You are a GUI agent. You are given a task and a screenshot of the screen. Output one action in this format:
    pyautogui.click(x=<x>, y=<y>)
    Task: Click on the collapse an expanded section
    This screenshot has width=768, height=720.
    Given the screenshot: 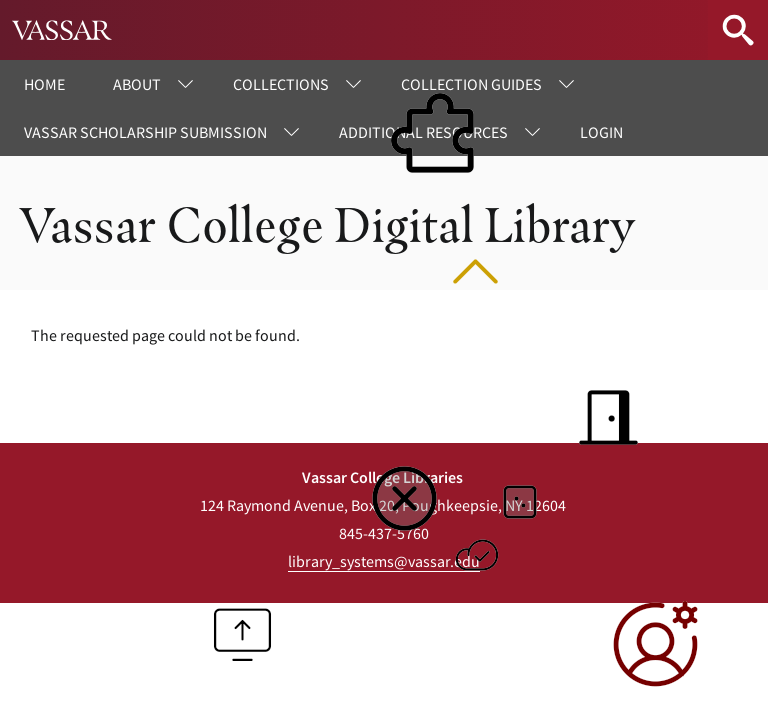 What is the action you would take?
    pyautogui.click(x=475, y=273)
    